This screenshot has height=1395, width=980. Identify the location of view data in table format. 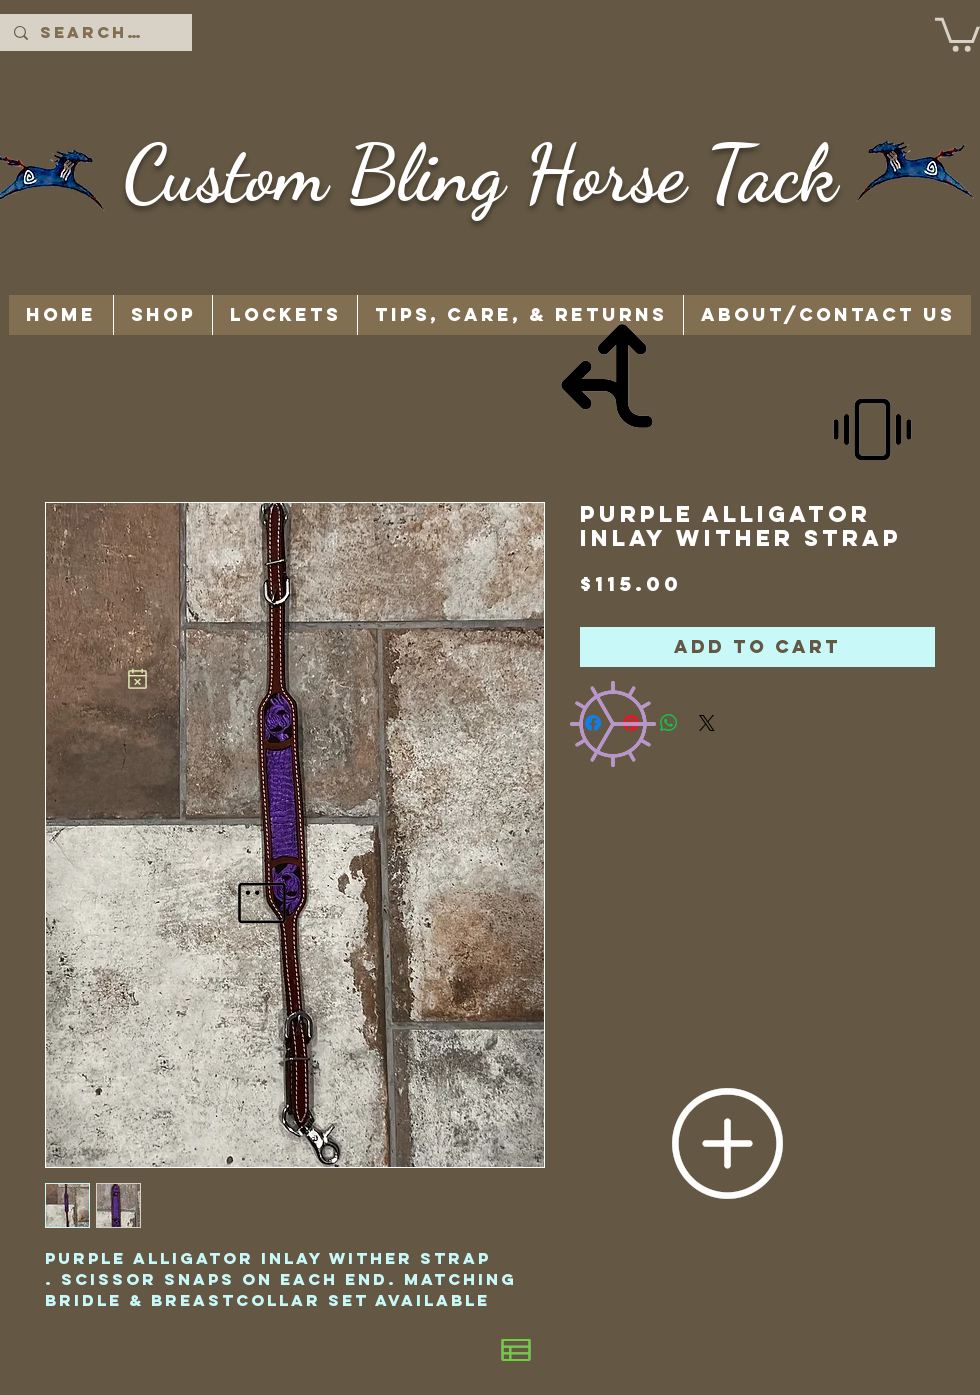
(516, 1350).